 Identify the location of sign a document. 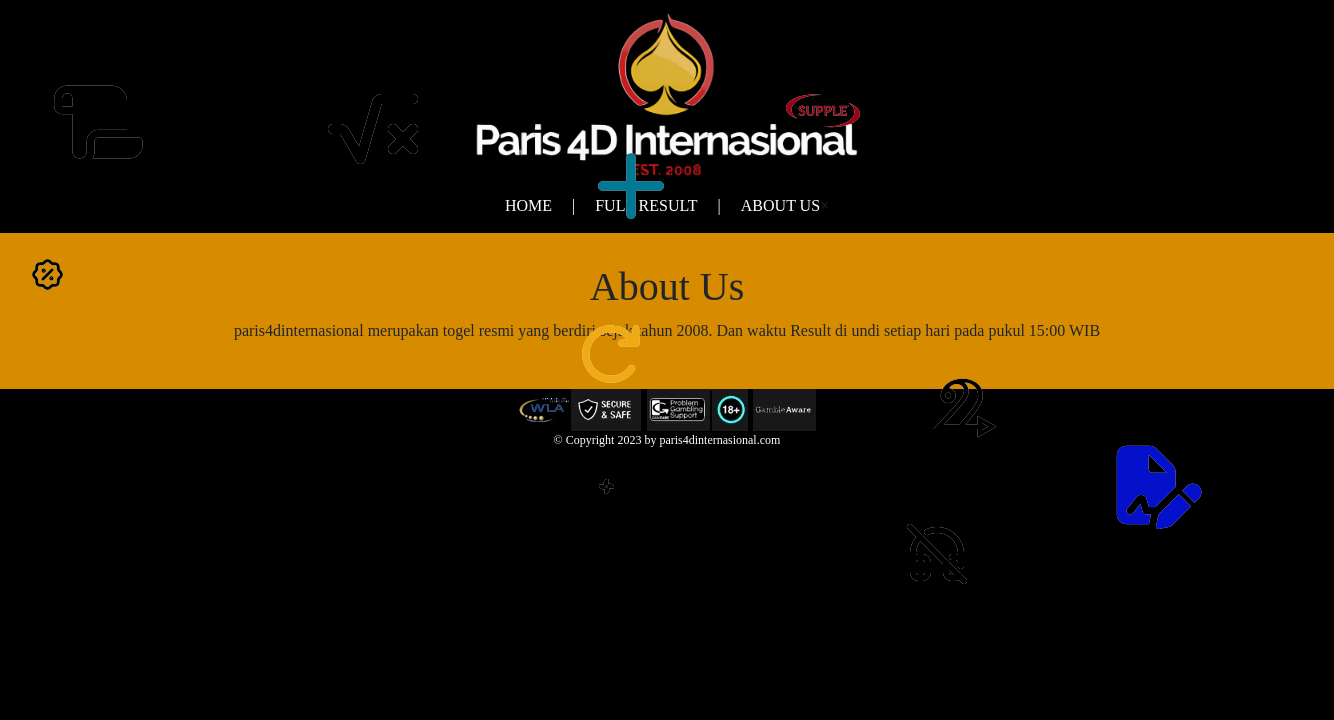
(1156, 485).